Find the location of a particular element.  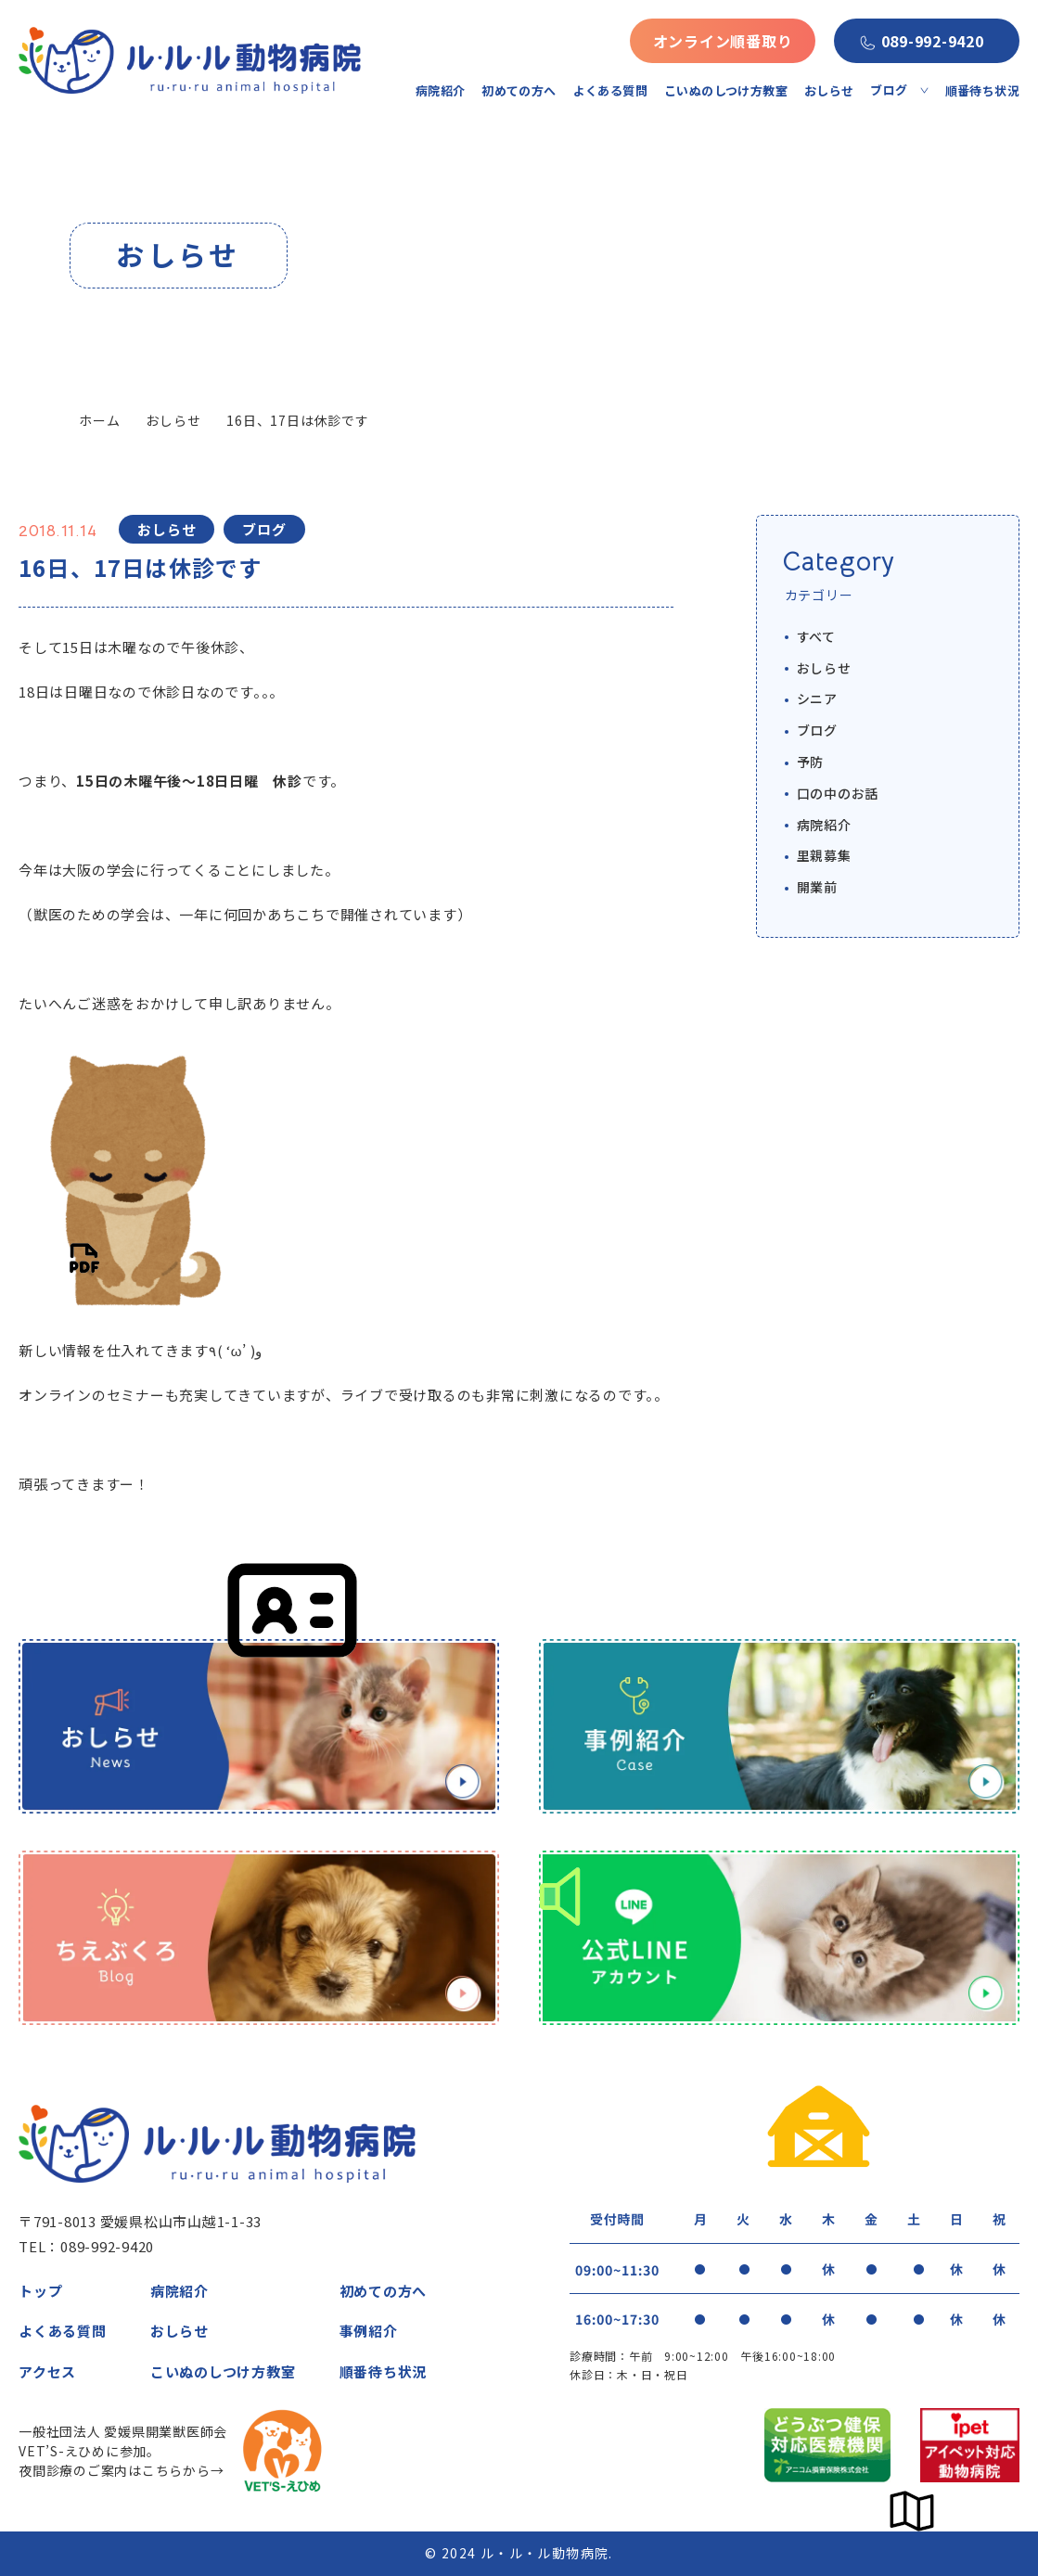

access farm or agricultural settings is located at coordinates (818, 2133).